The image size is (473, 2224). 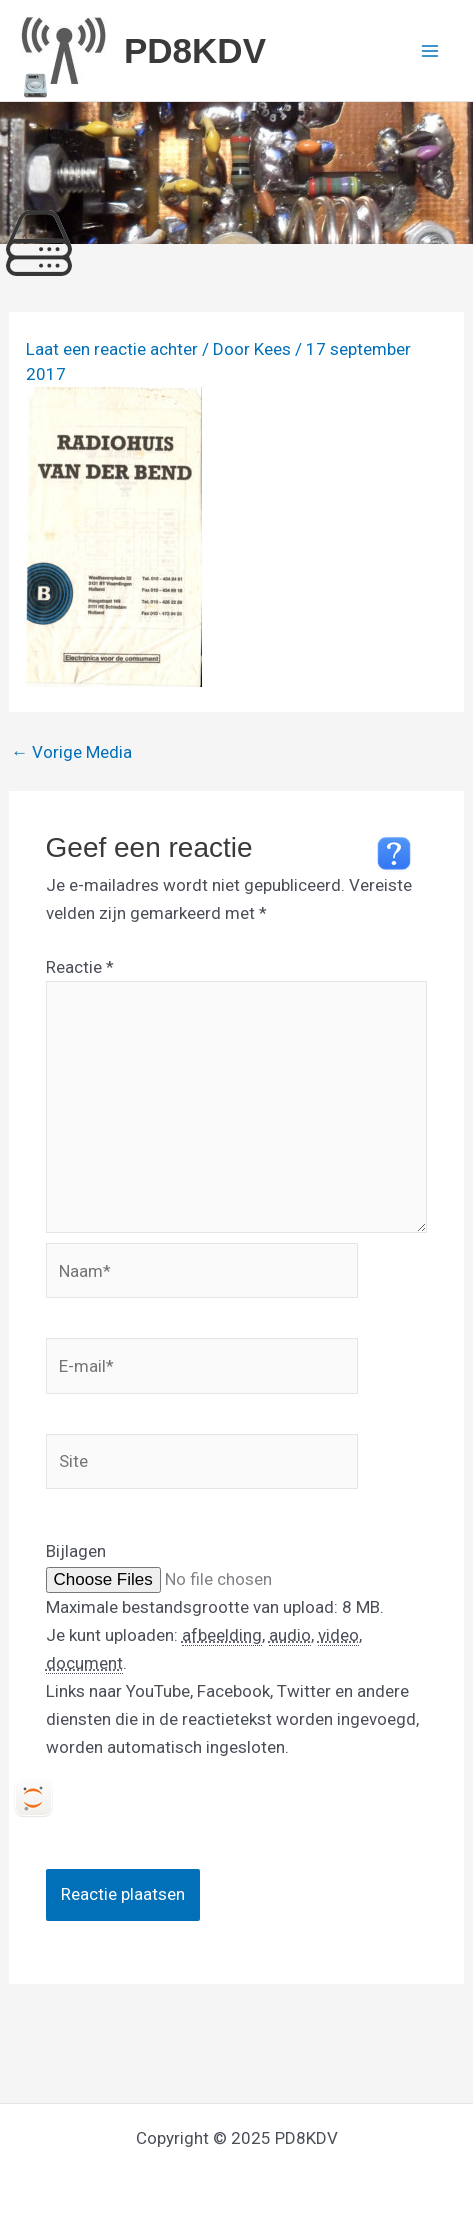 What do you see at coordinates (394, 854) in the screenshot?
I see `access help and support documentation` at bounding box center [394, 854].